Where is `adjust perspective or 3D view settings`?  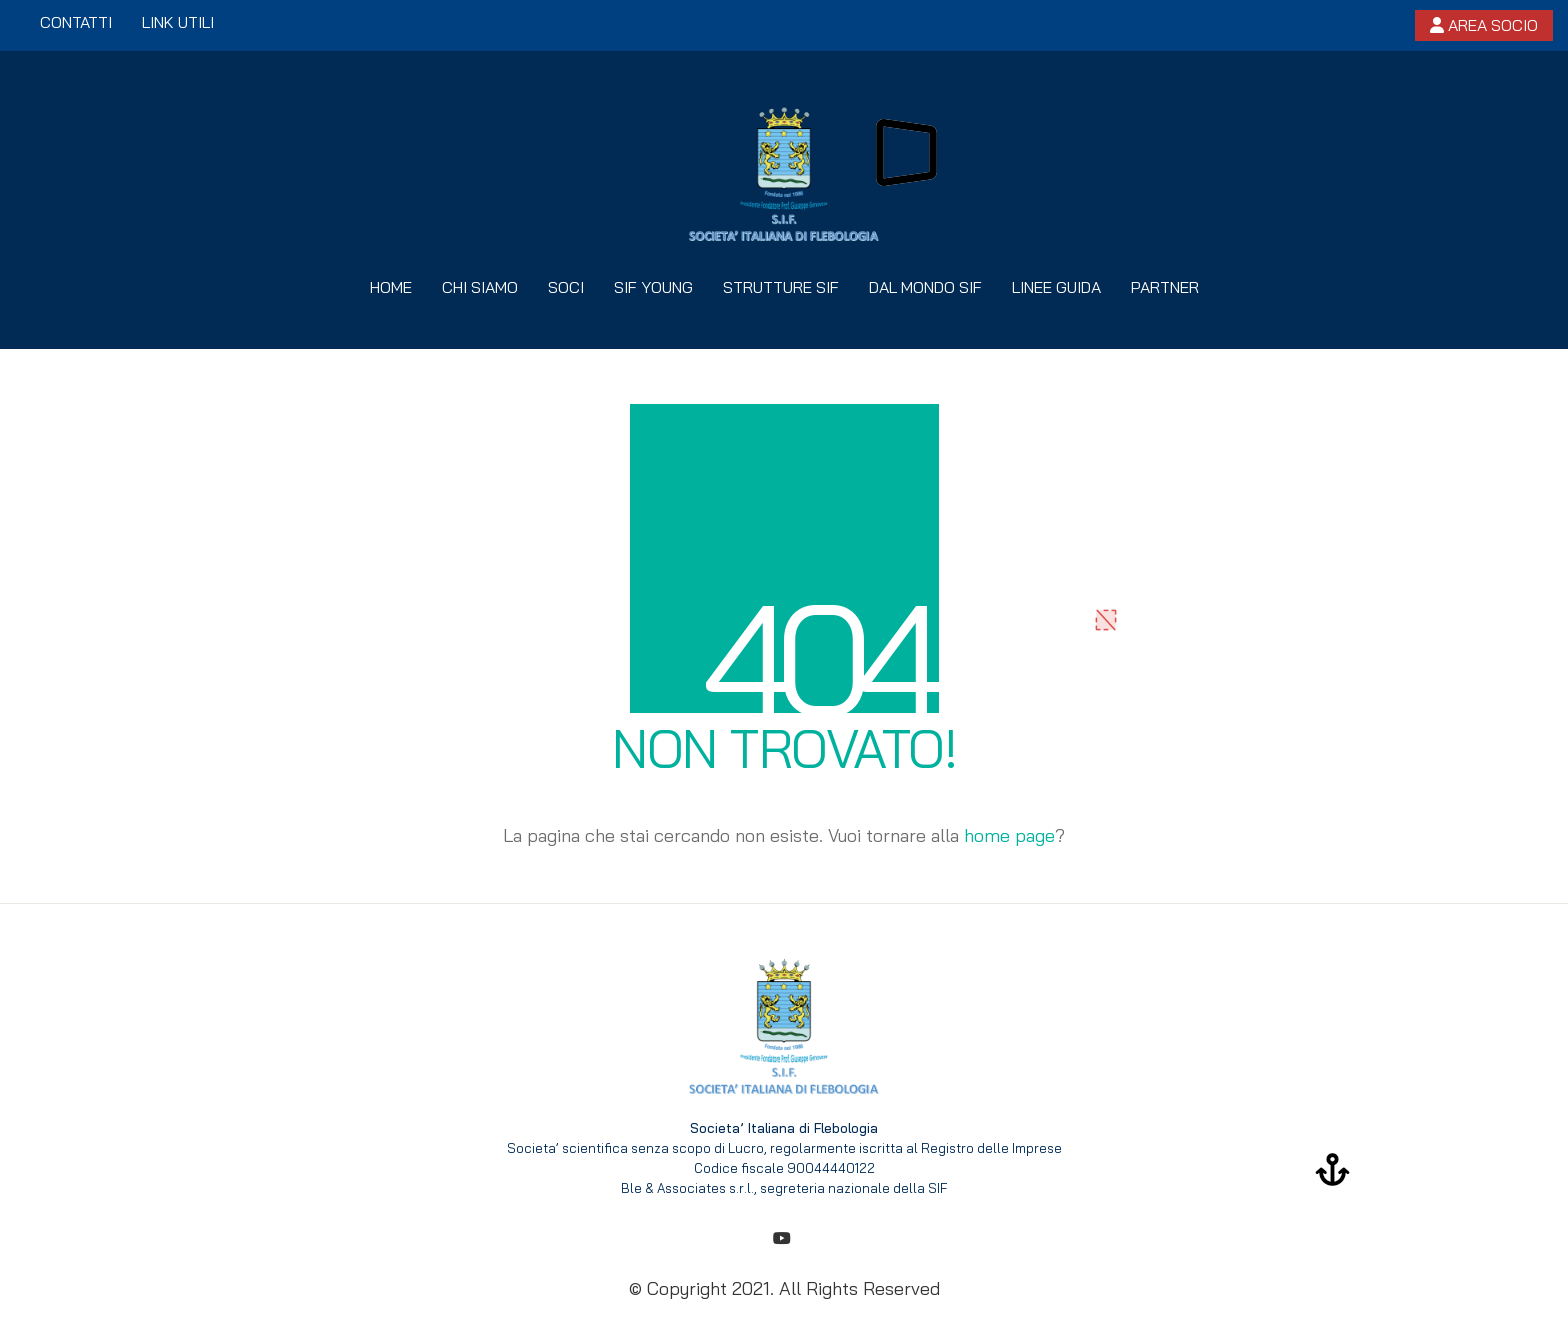
adjust perspective or 3D view settings is located at coordinates (906, 152).